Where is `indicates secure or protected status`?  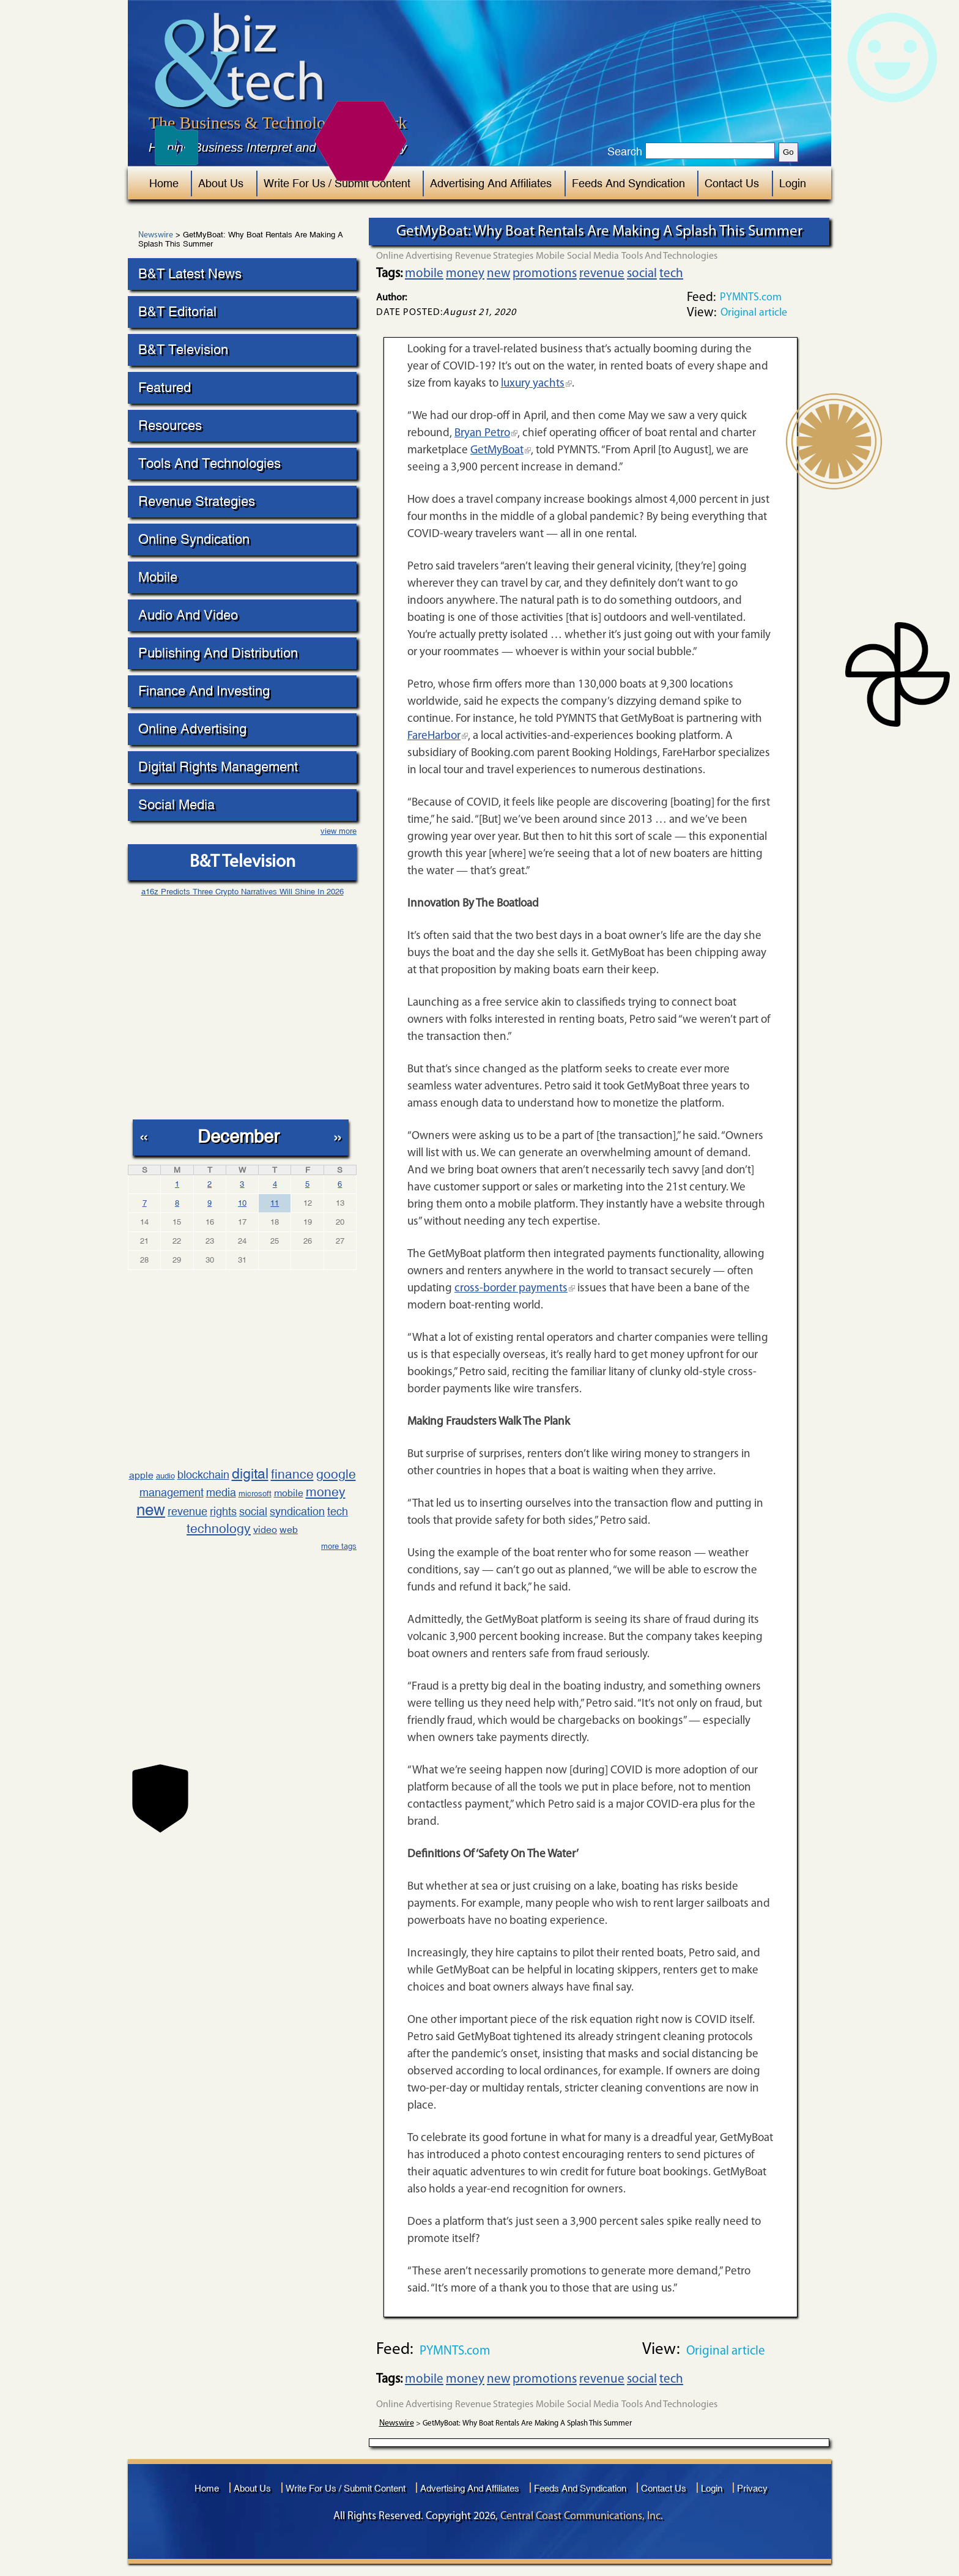
indicates secure or protected status is located at coordinates (160, 1798).